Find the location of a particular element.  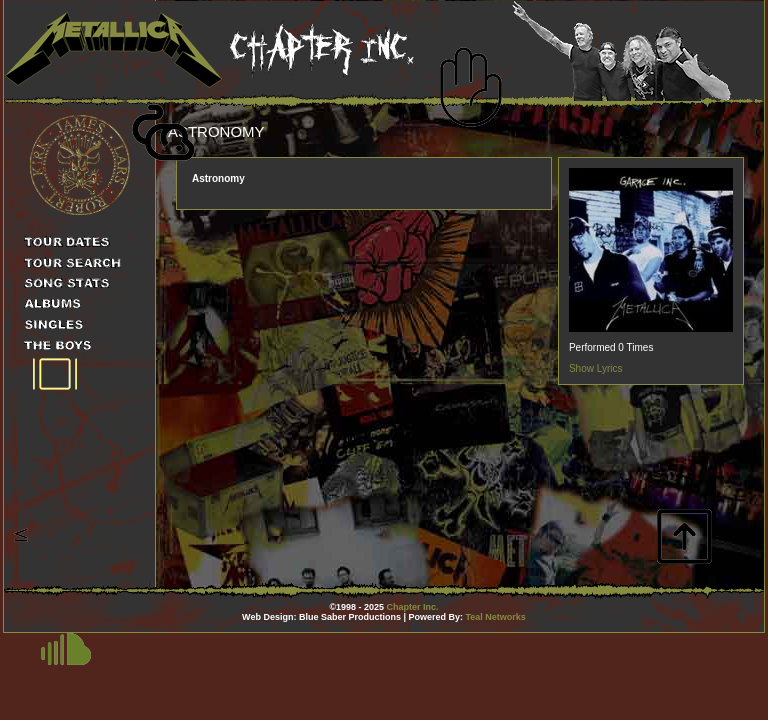

request pest control services for rodents is located at coordinates (163, 132).